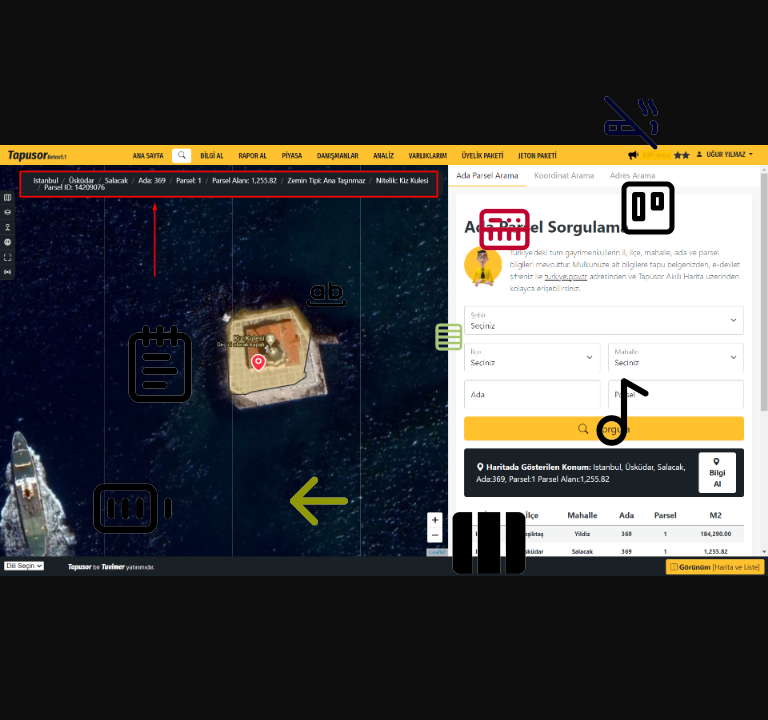 The image size is (768, 720). Describe the element at coordinates (160, 364) in the screenshot. I see `view or edit notes` at that location.